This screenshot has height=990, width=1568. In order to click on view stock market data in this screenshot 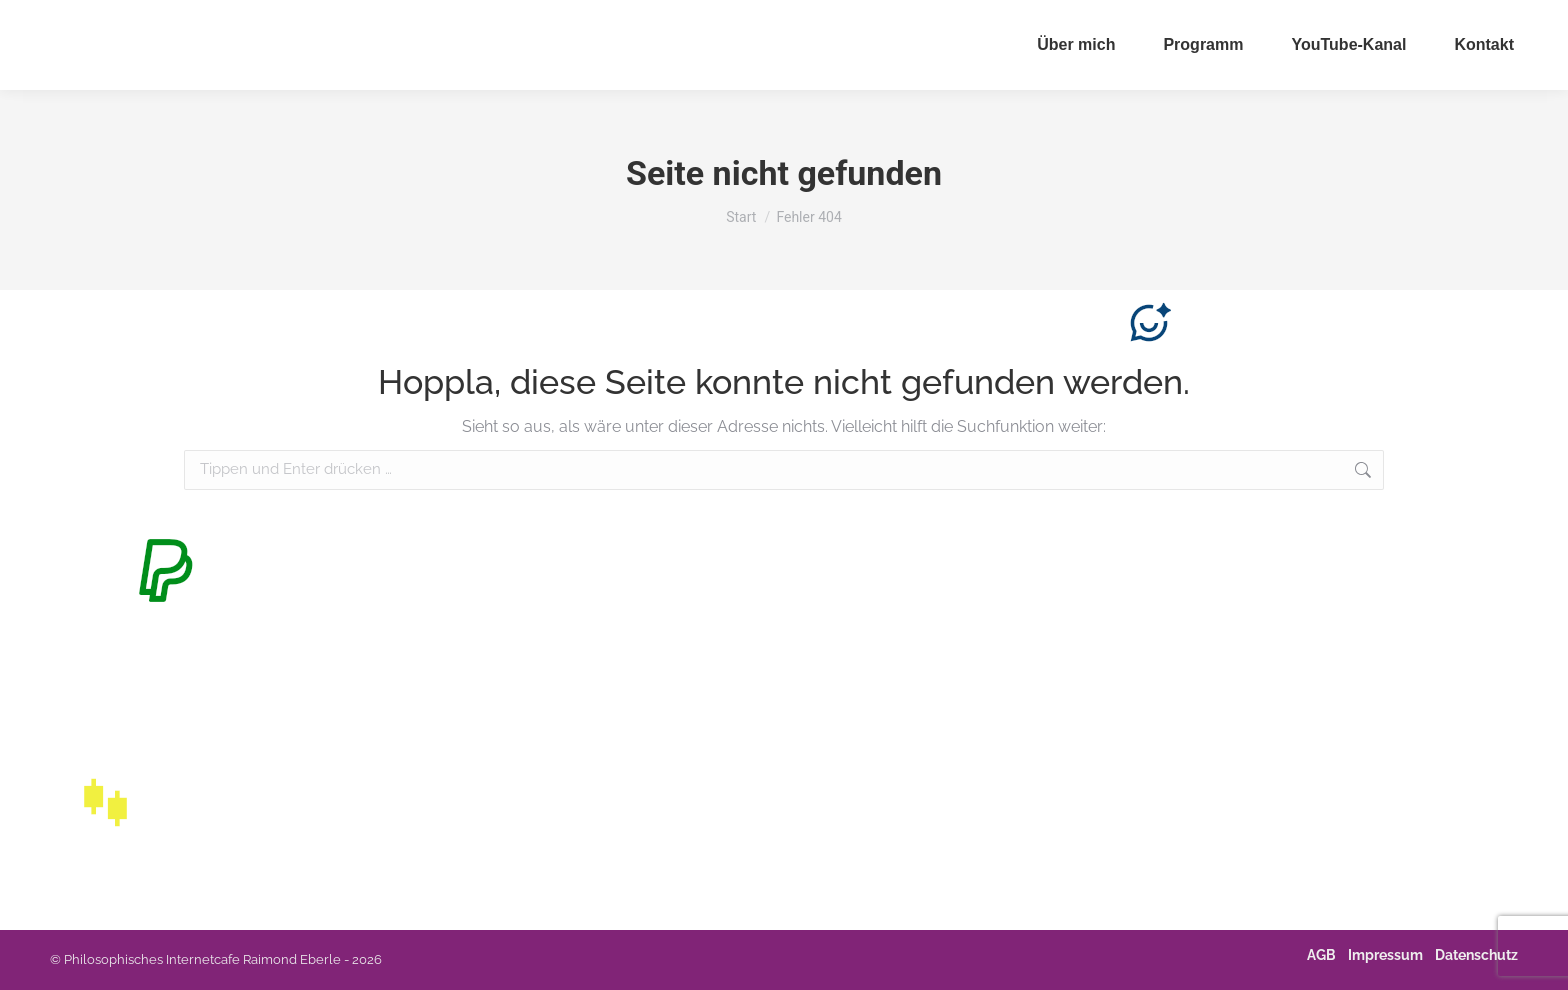, I will do `click(105, 802)`.